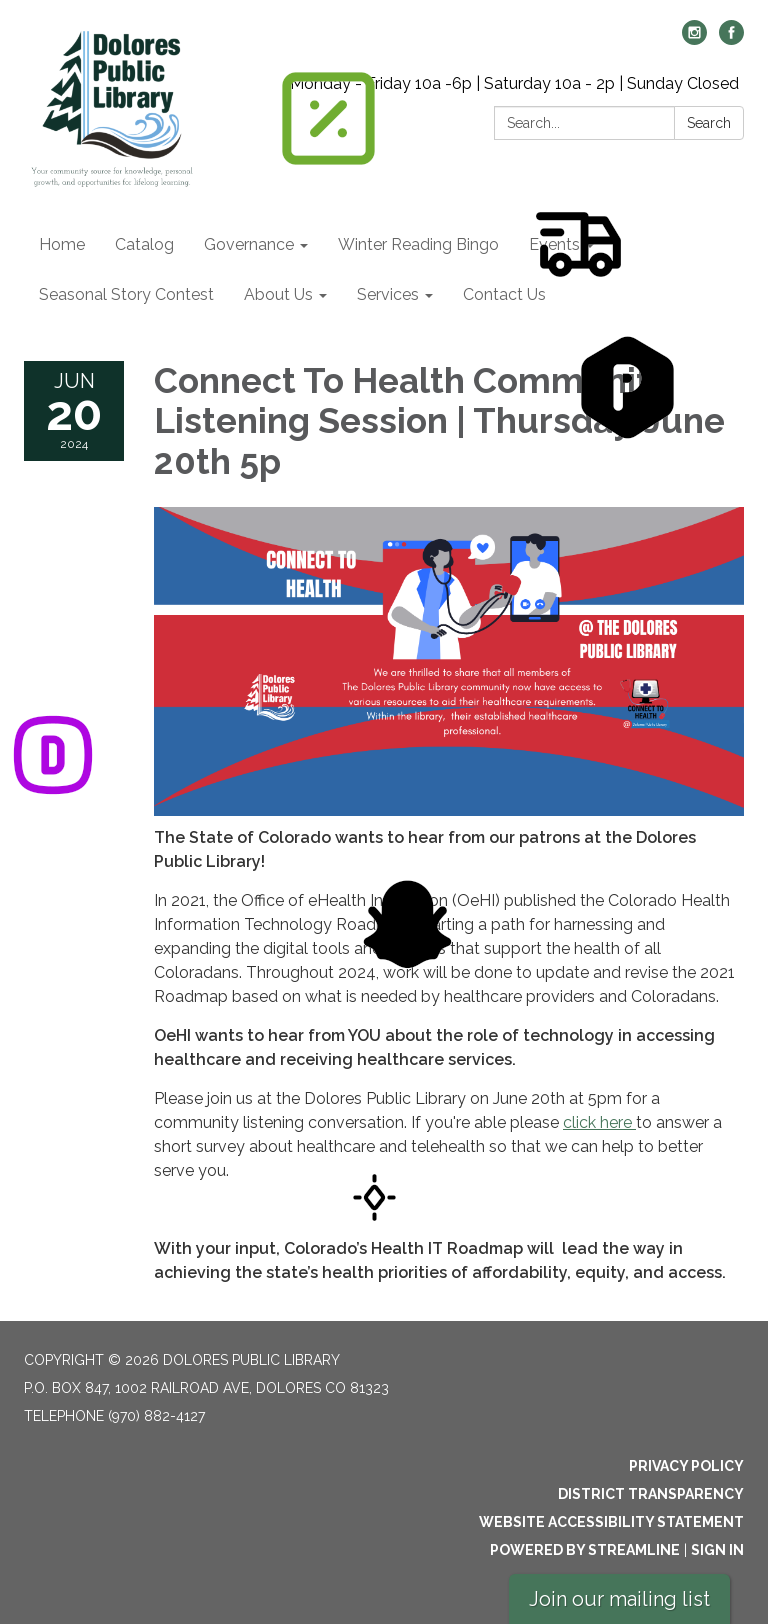 Image resolution: width=768 pixels, height=1624 pixels. I want to click on open snapchat, so click(407, 924).